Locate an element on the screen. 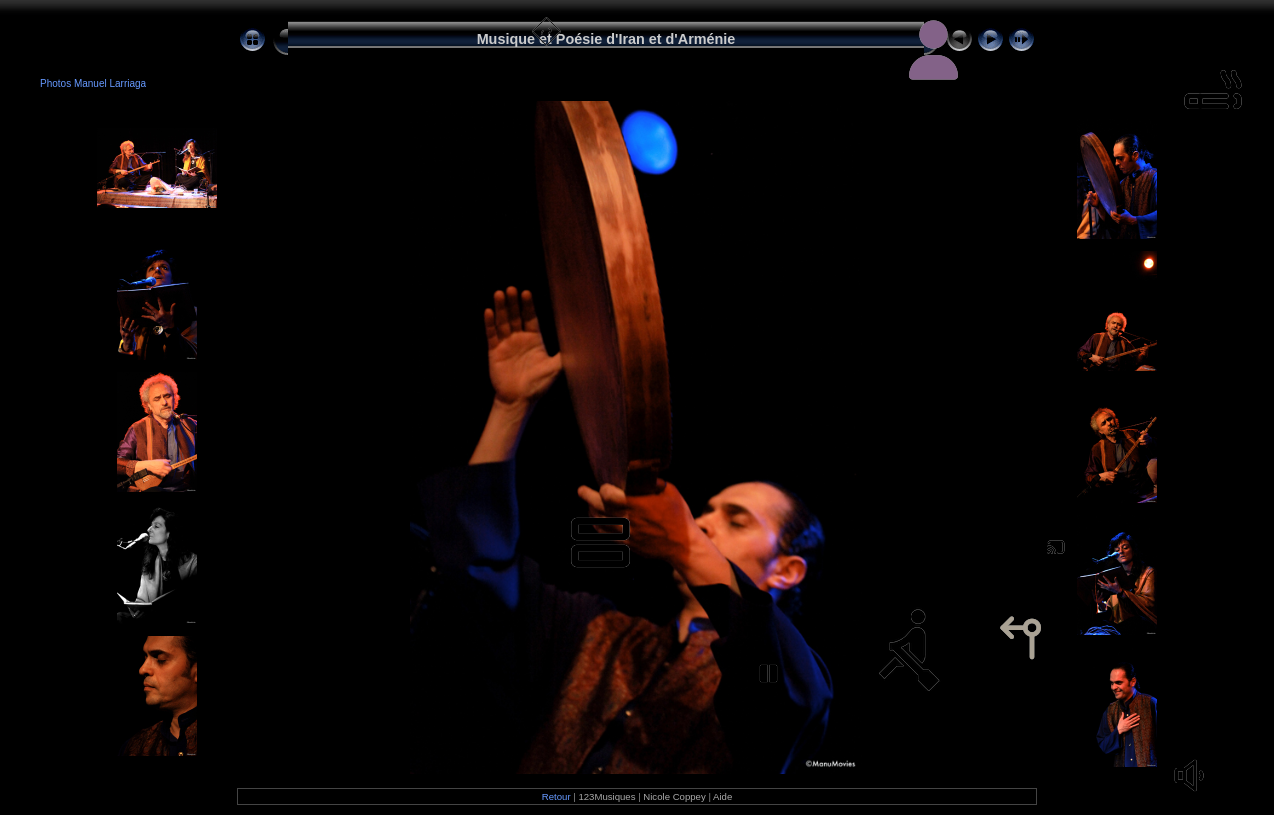 This screenshot has width=1274, height=815. volume set to low is located at coordinates (1191, 775).